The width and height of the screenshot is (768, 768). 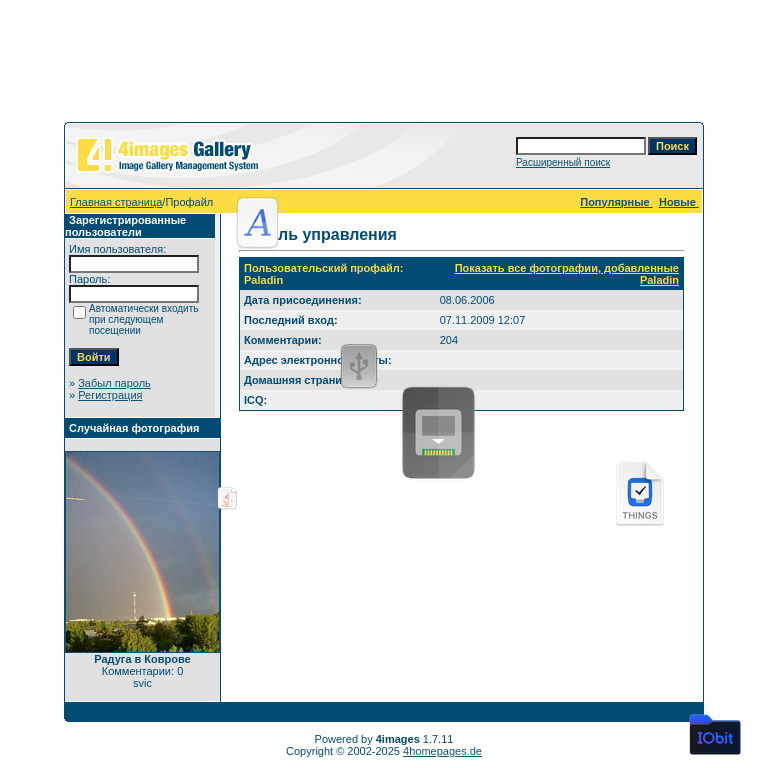 I want to click on open the IObit application folder, so click(x=715, y=736).